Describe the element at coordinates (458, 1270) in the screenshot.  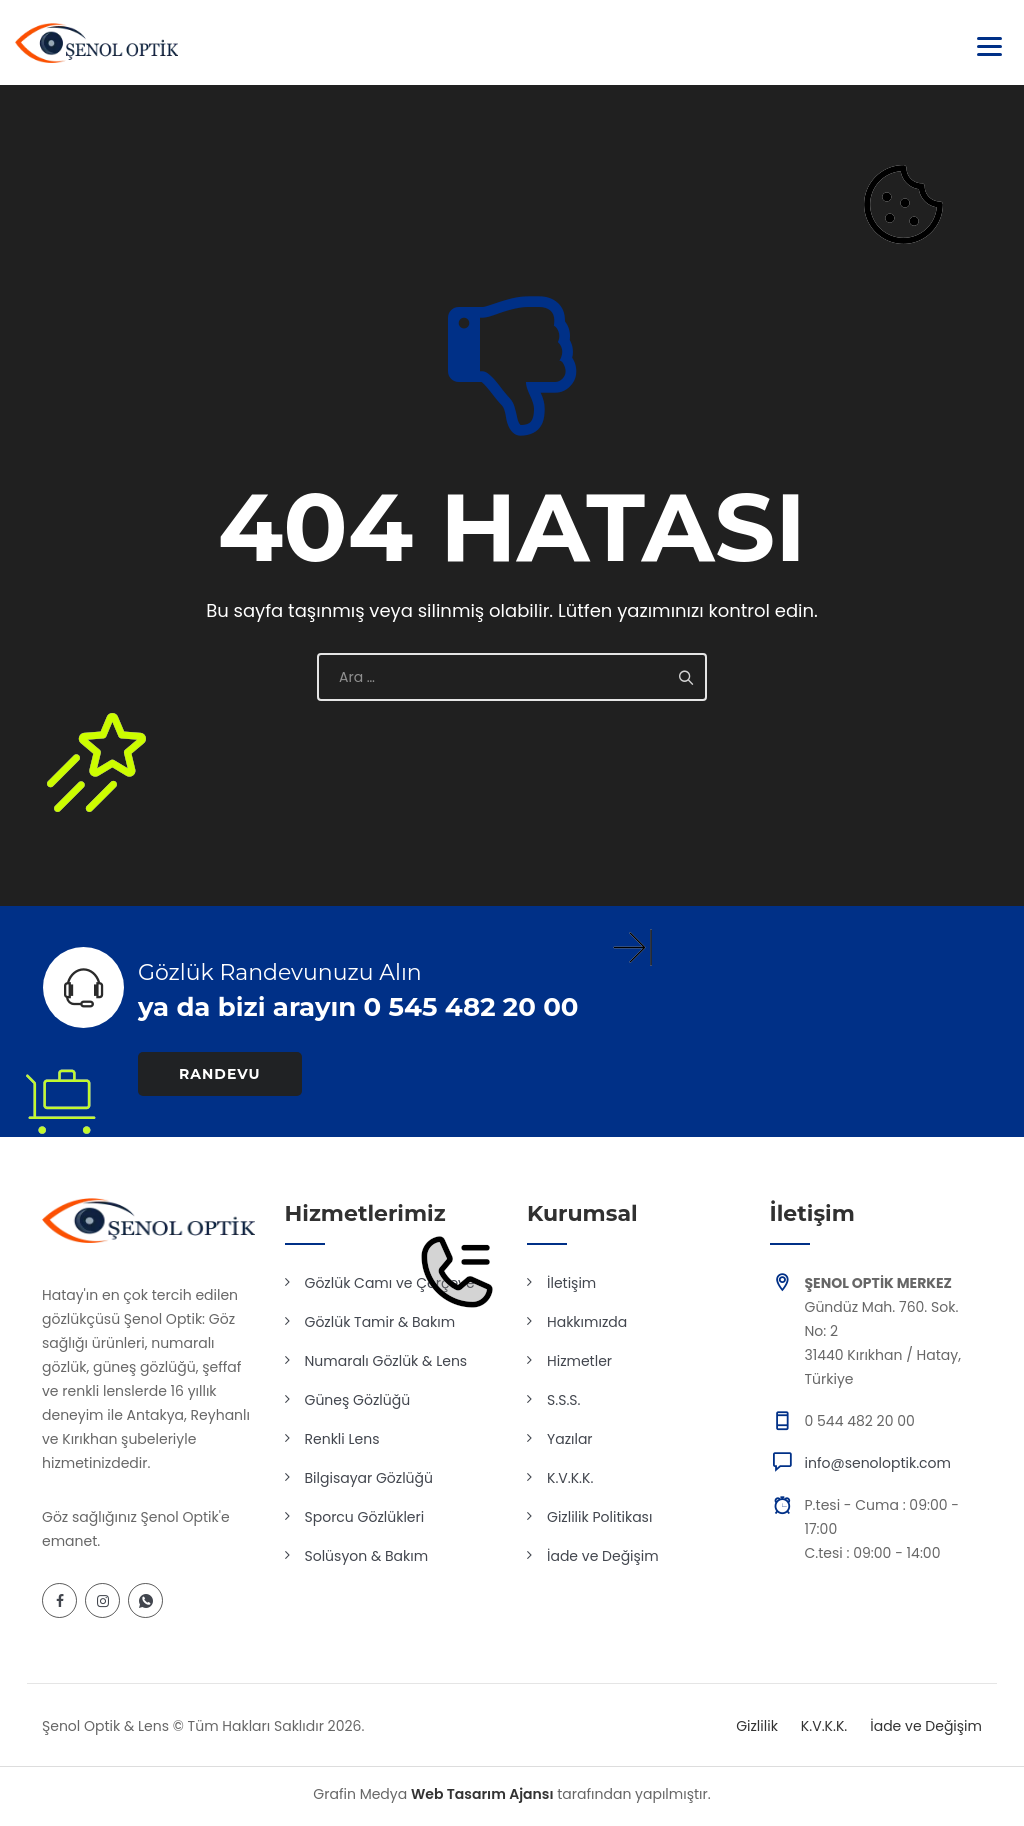
I see `view contact list` at that location.